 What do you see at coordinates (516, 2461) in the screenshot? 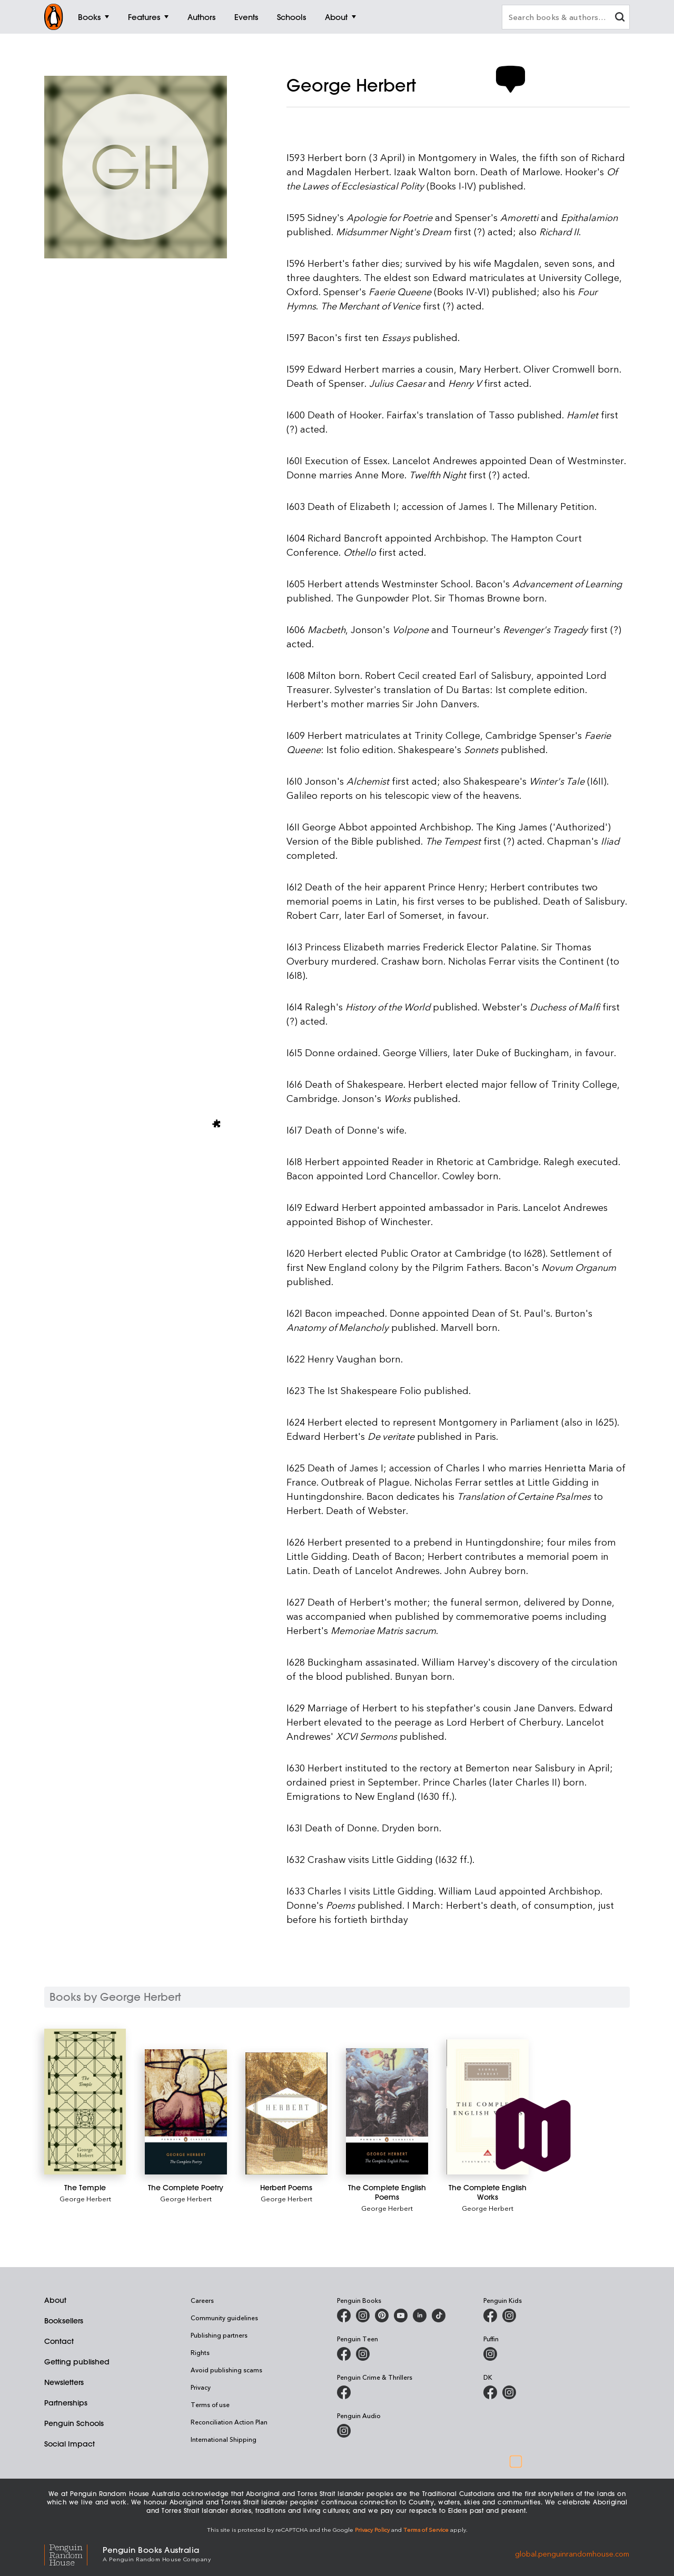
I see `stop media playback` at bounding box center [516, 2461].